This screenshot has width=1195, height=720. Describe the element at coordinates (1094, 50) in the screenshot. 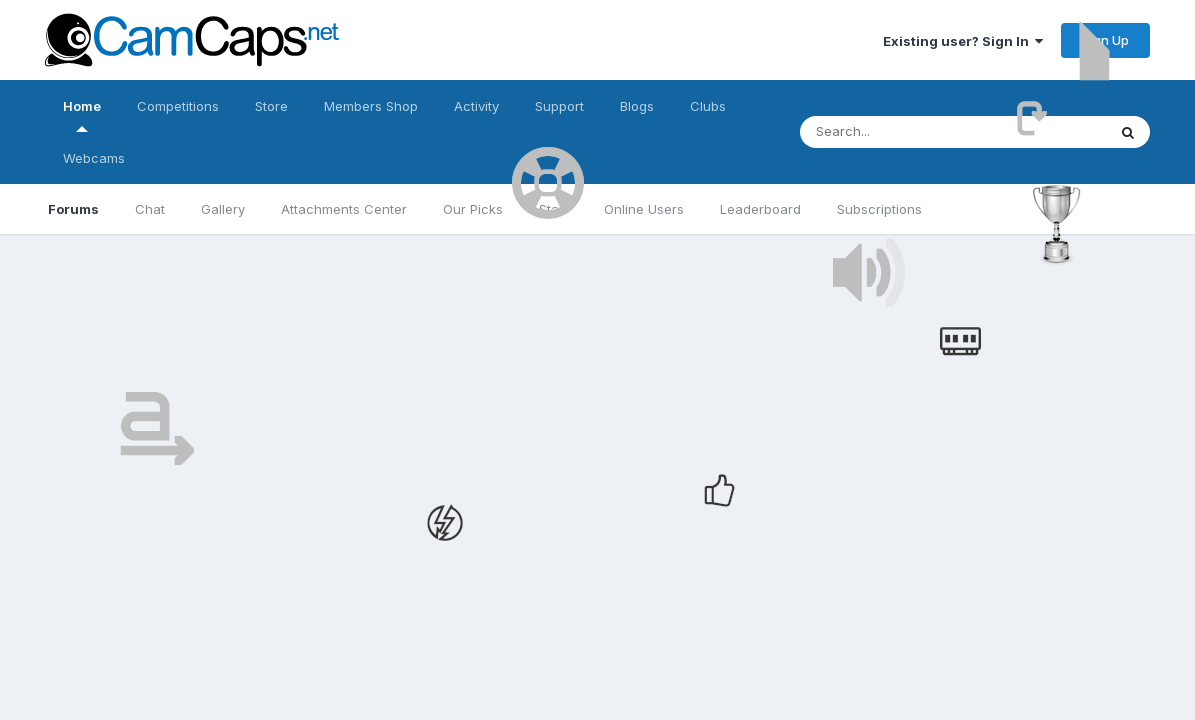

I see `start text selection from the right side` at that location.